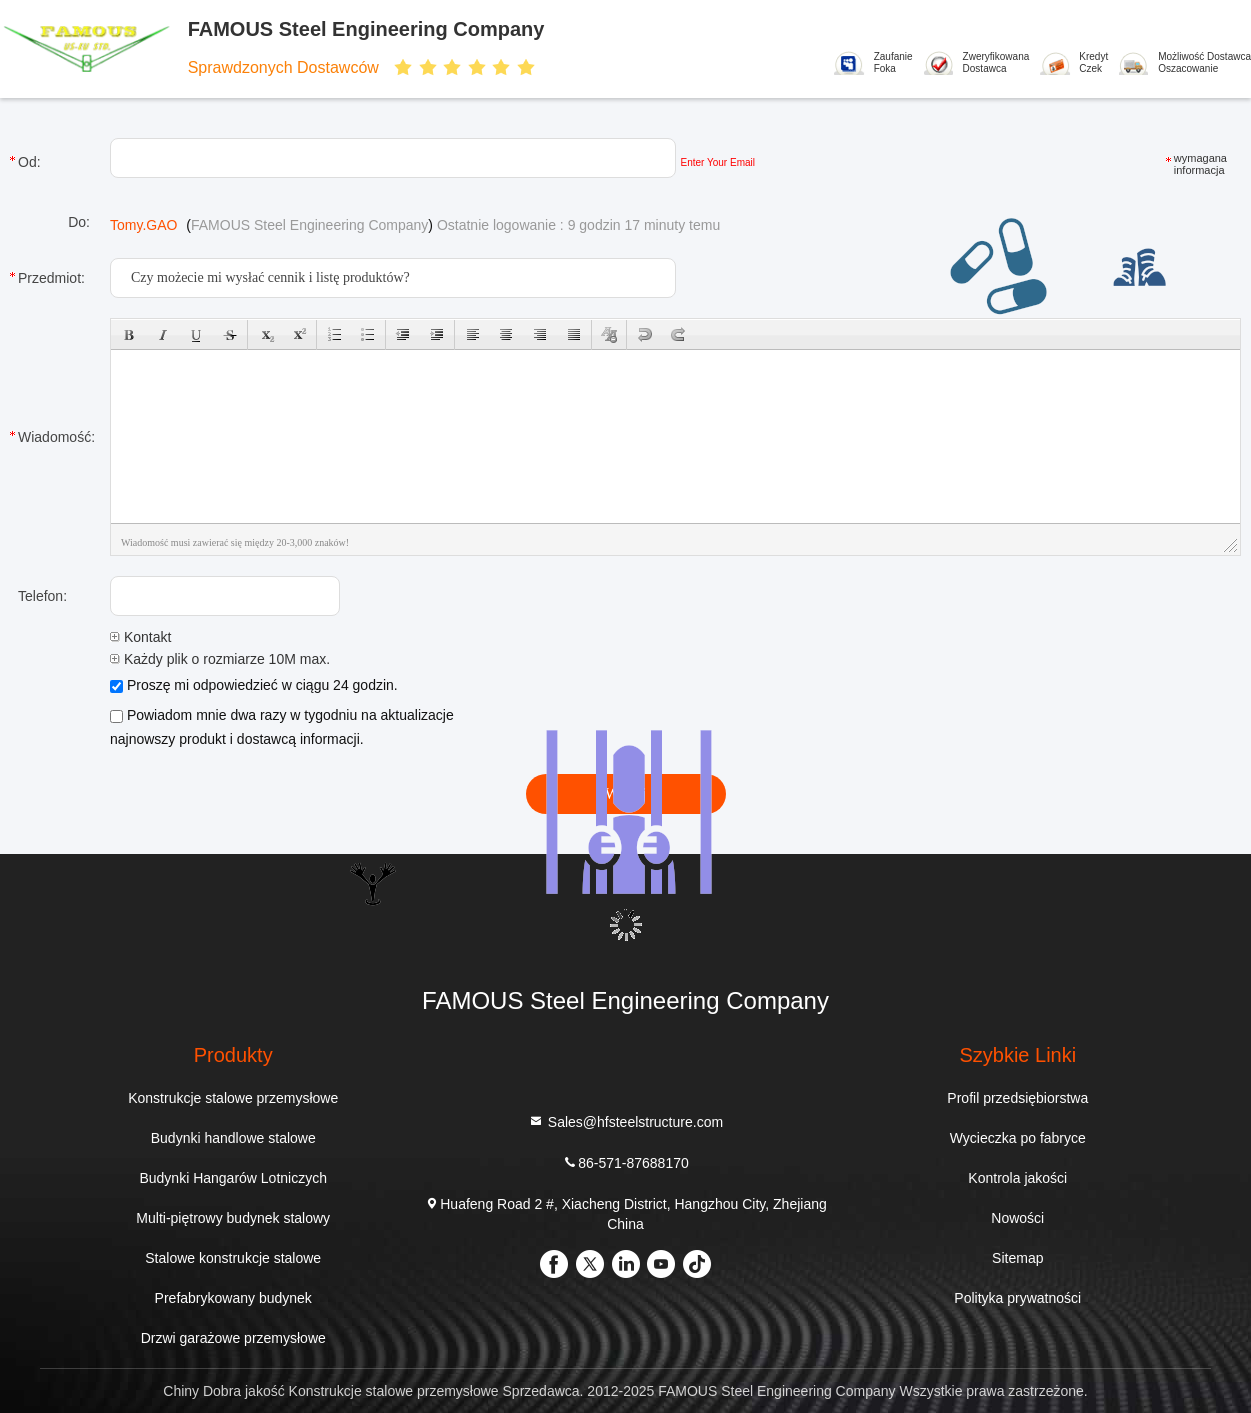  I want to click on indicates medication or pharmaceutical content, so click(998, 266).